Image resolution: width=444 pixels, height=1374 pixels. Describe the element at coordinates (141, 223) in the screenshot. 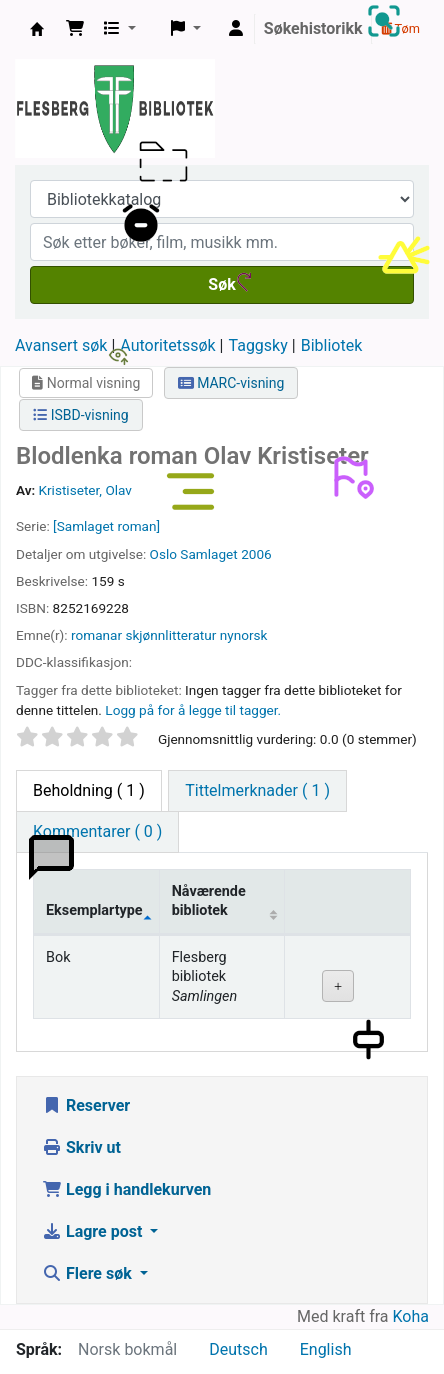

I see `remove or delete an alarm` at that location.